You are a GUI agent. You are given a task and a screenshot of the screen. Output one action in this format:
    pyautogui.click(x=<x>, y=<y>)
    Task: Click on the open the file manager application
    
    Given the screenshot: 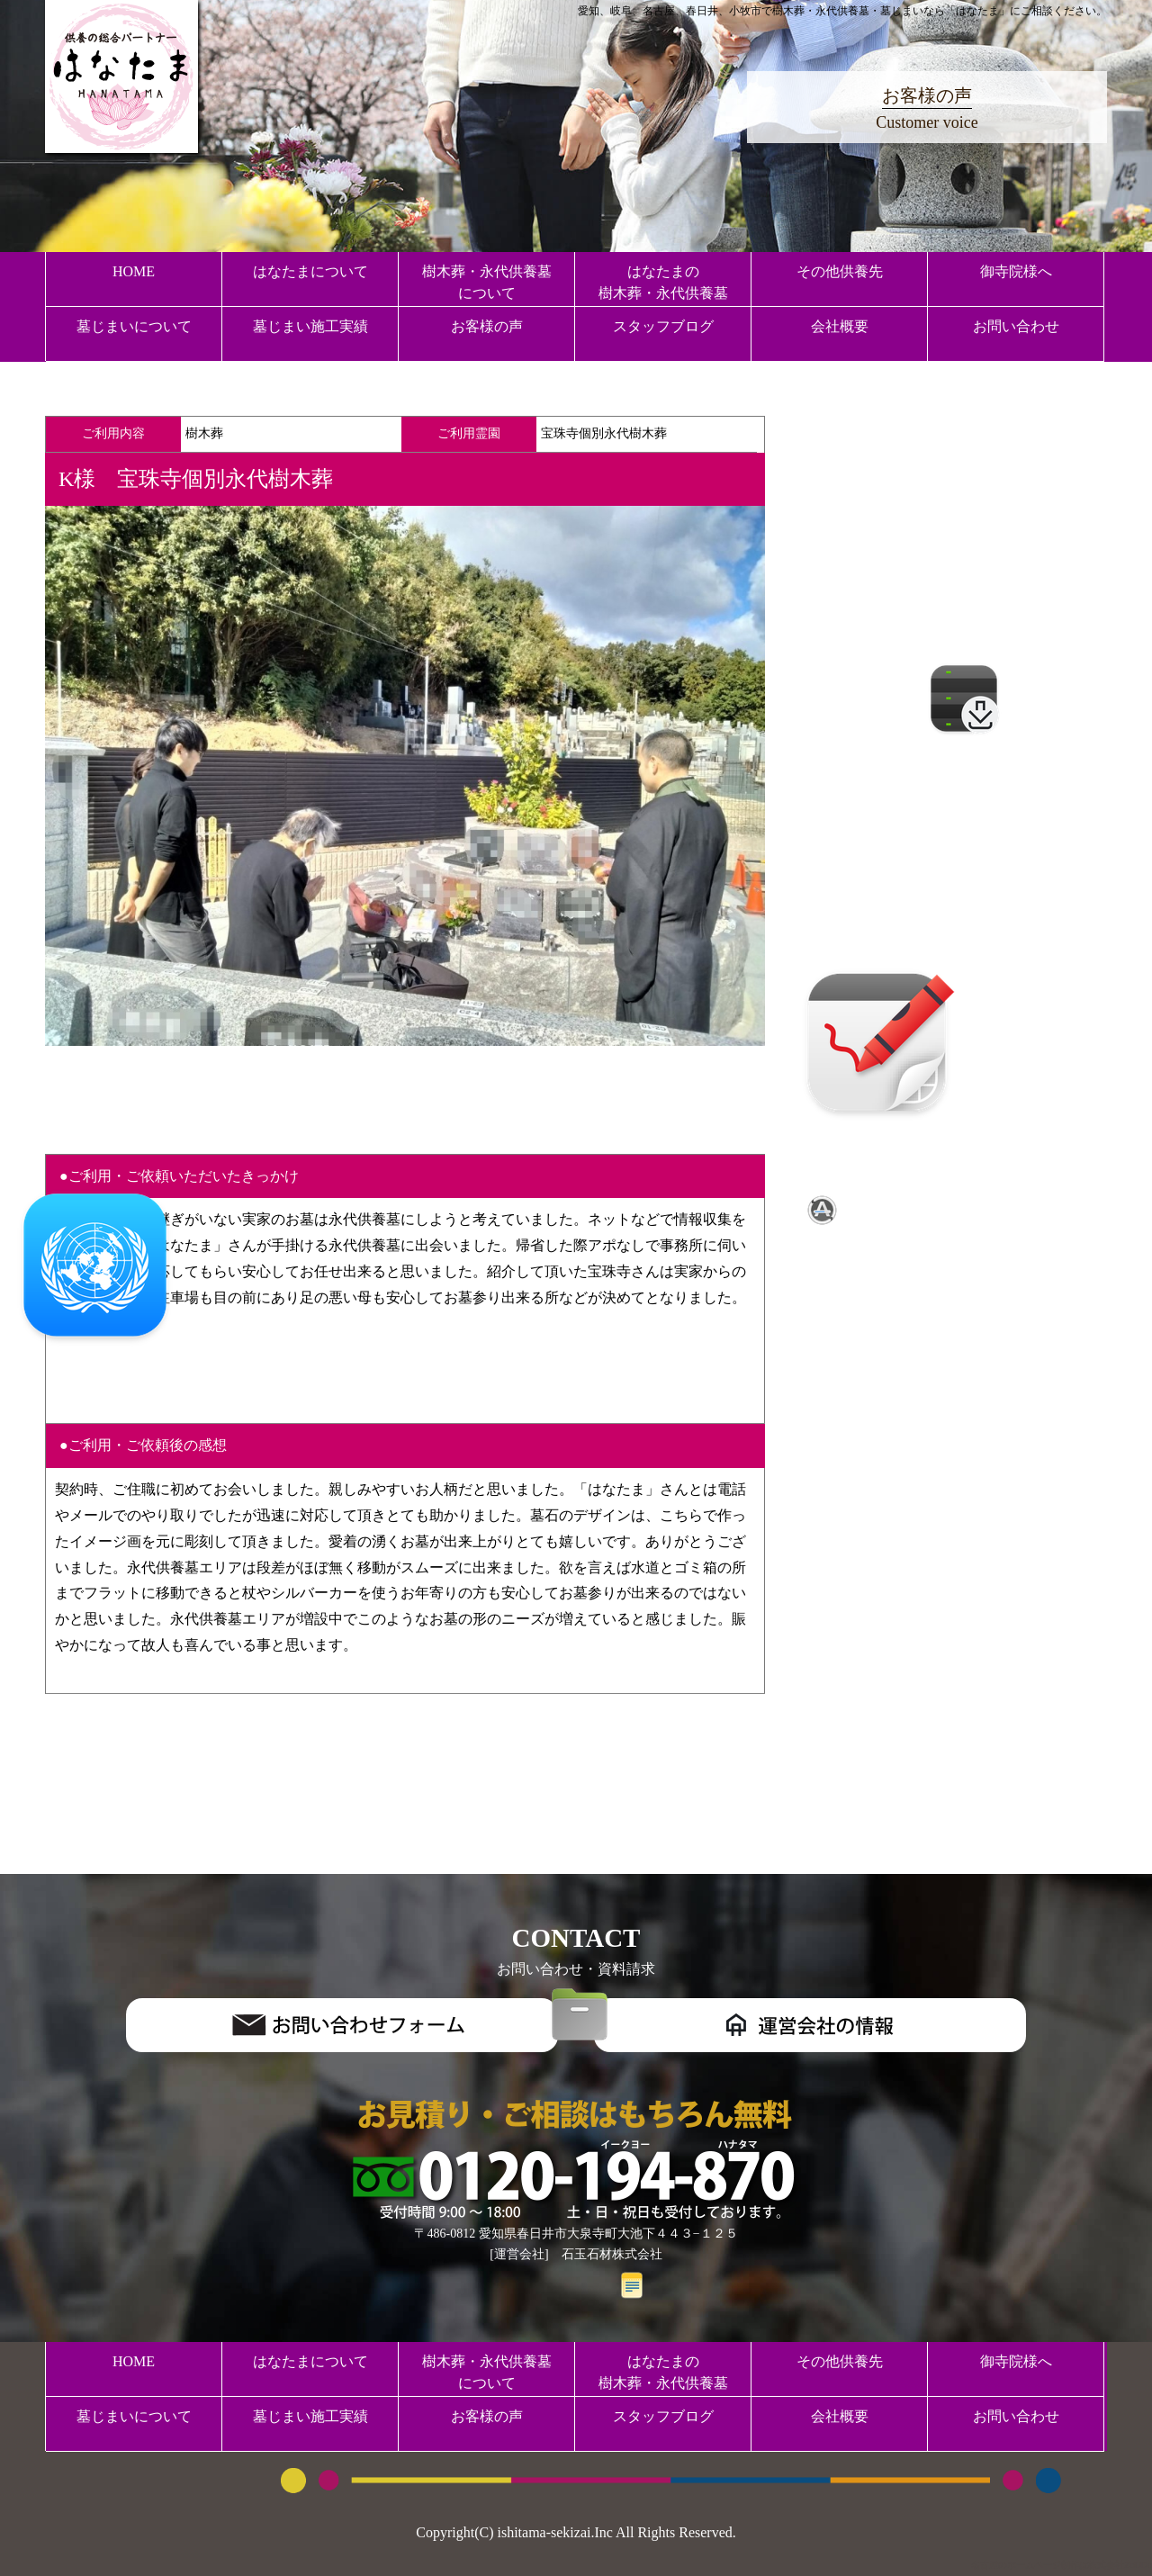 What is the action you would take?
    pyautogui.click(x=580, y=2014)
    